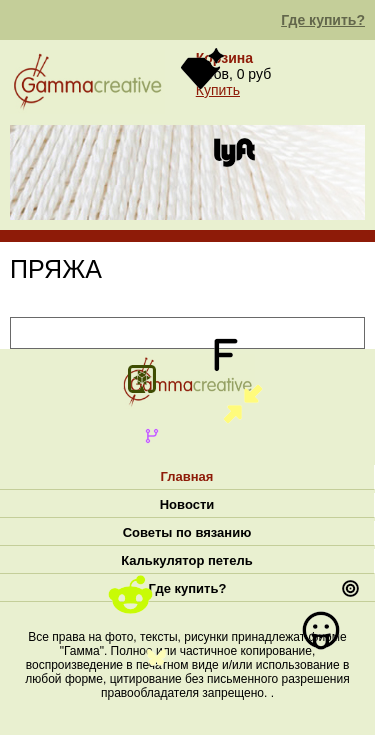 This screenshot has height=735, width=375. What do you see at coordinates (152, 436) in the screenshot?
I see `view repository branches` at bounding box center [152, 436].